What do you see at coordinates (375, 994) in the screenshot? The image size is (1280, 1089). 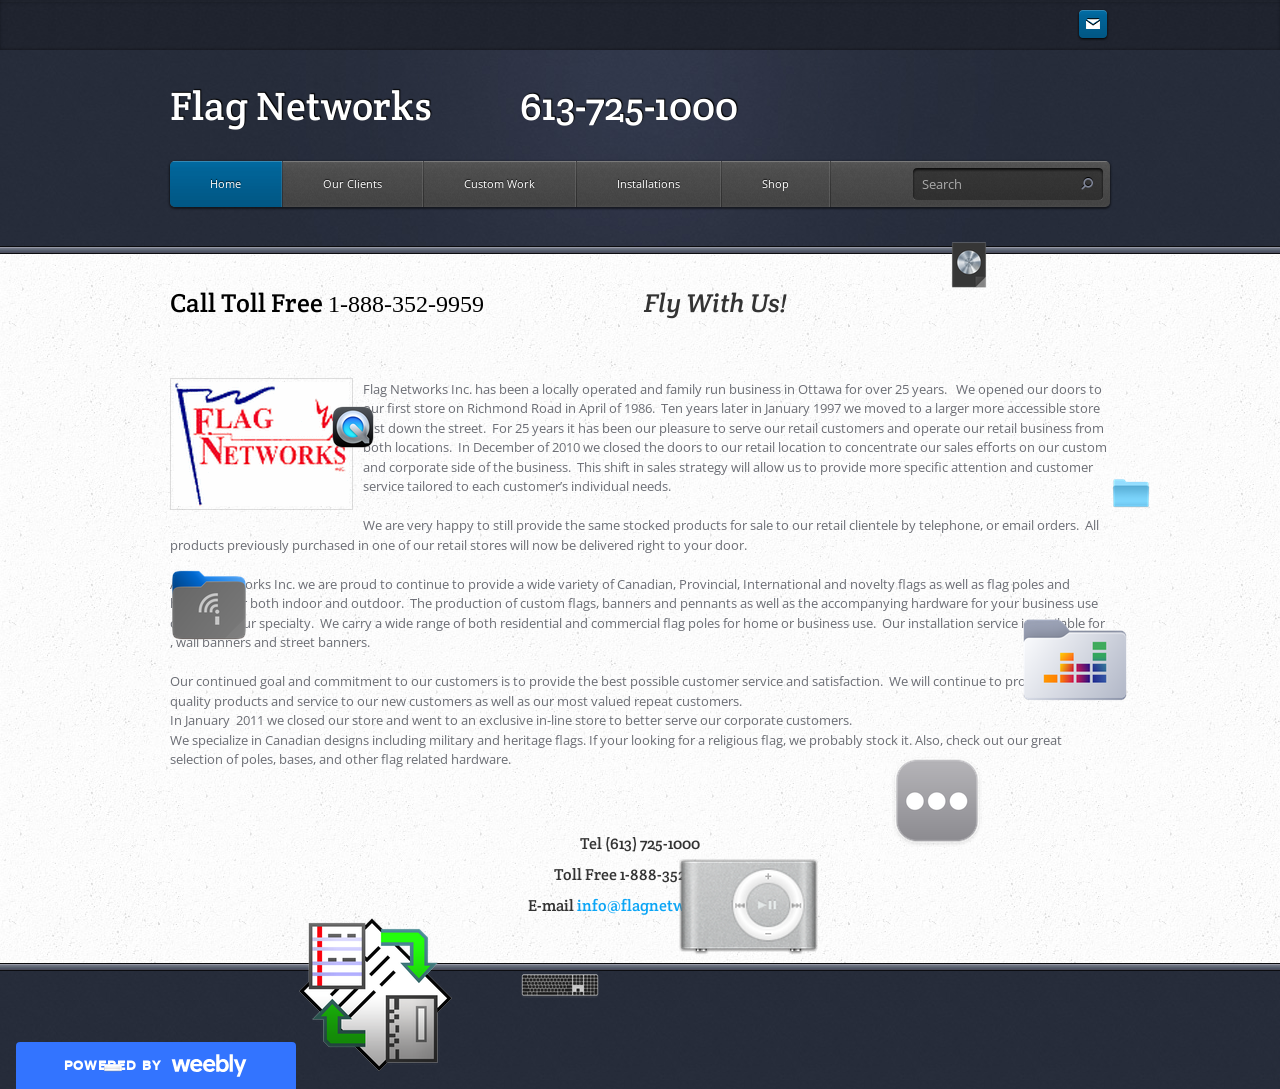 I see `convert between chinese text formats` at bounding box center [375, 994].